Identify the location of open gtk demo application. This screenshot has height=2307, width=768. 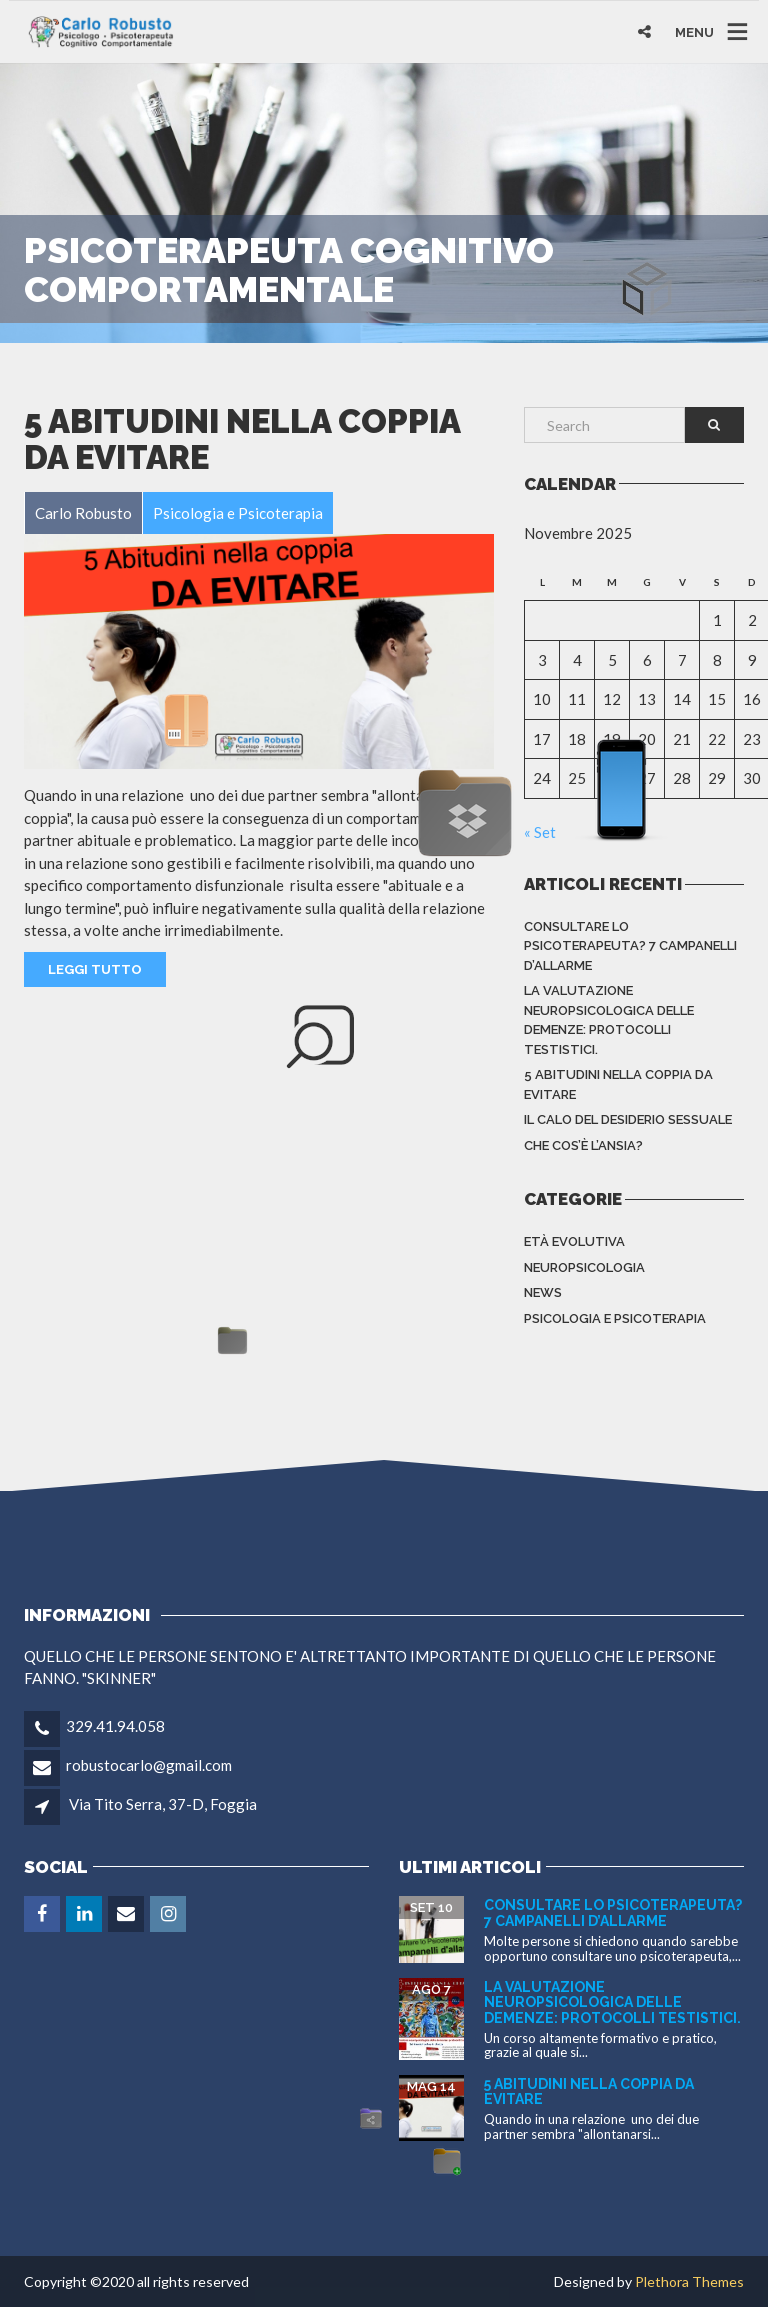
(647, 290).